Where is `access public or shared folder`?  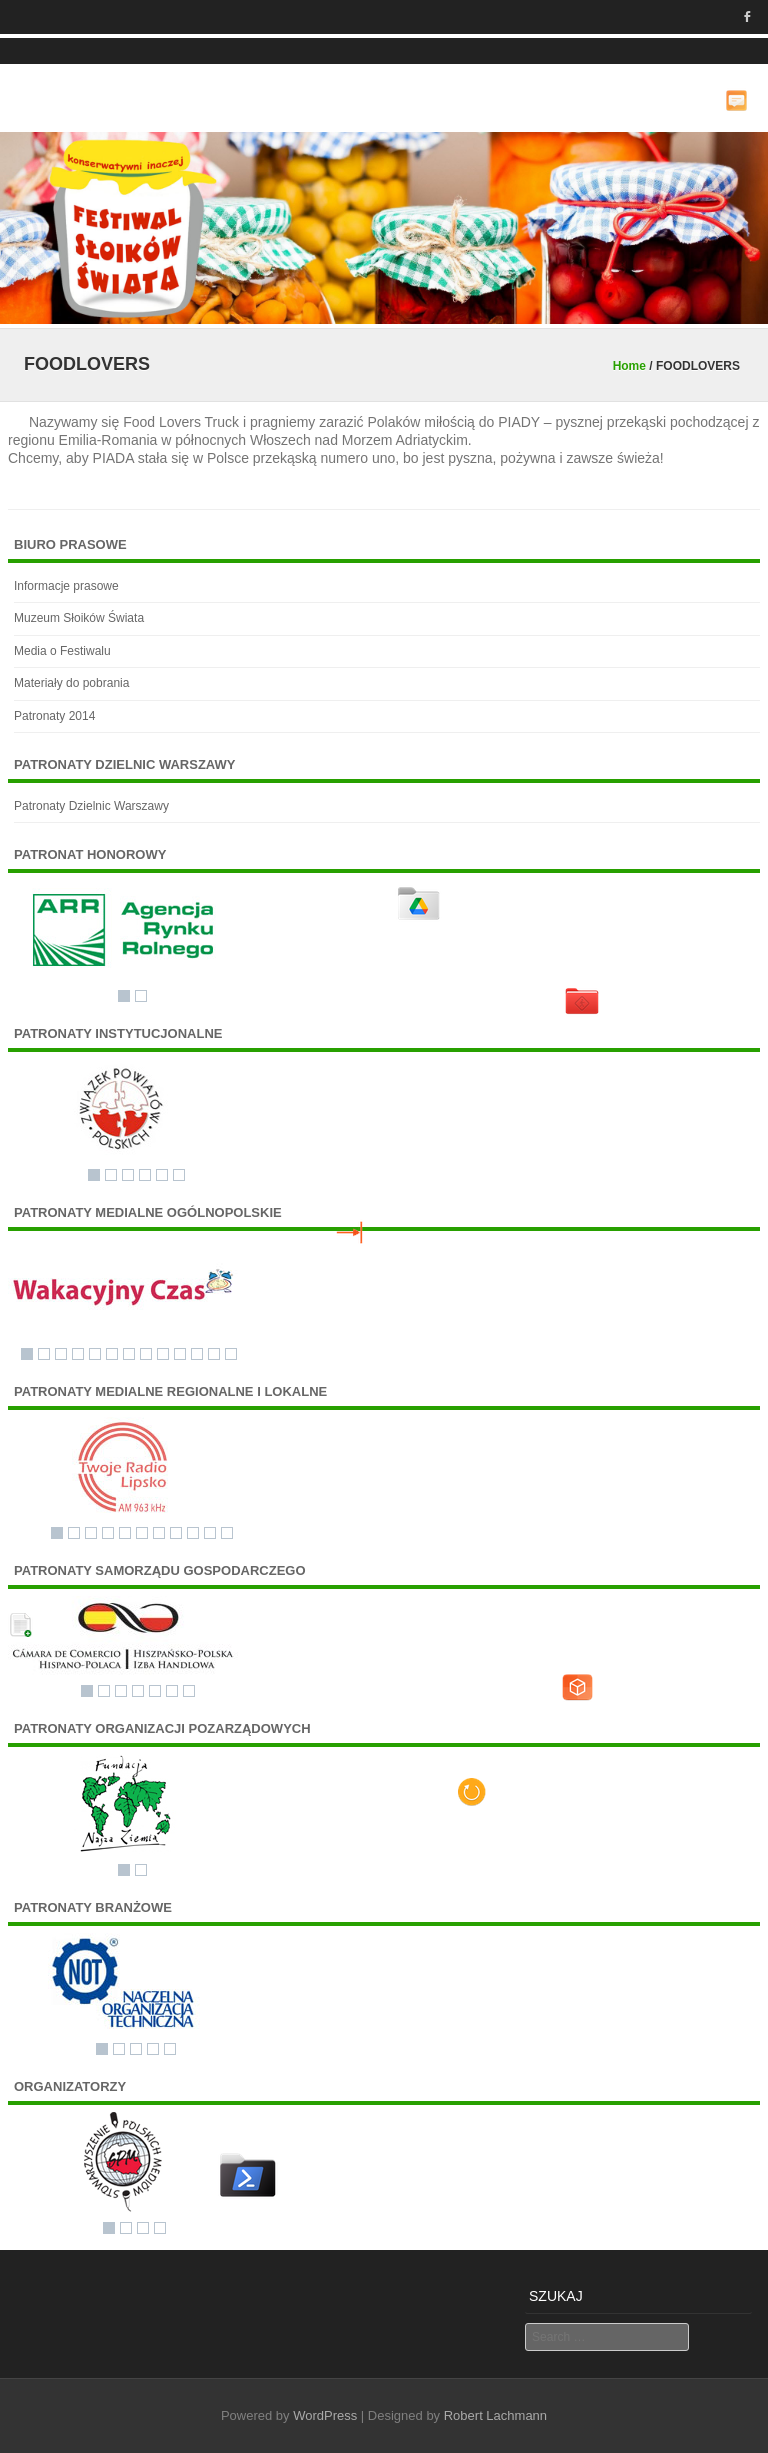
access public or shared folder is located at coordinates (582, 1001).